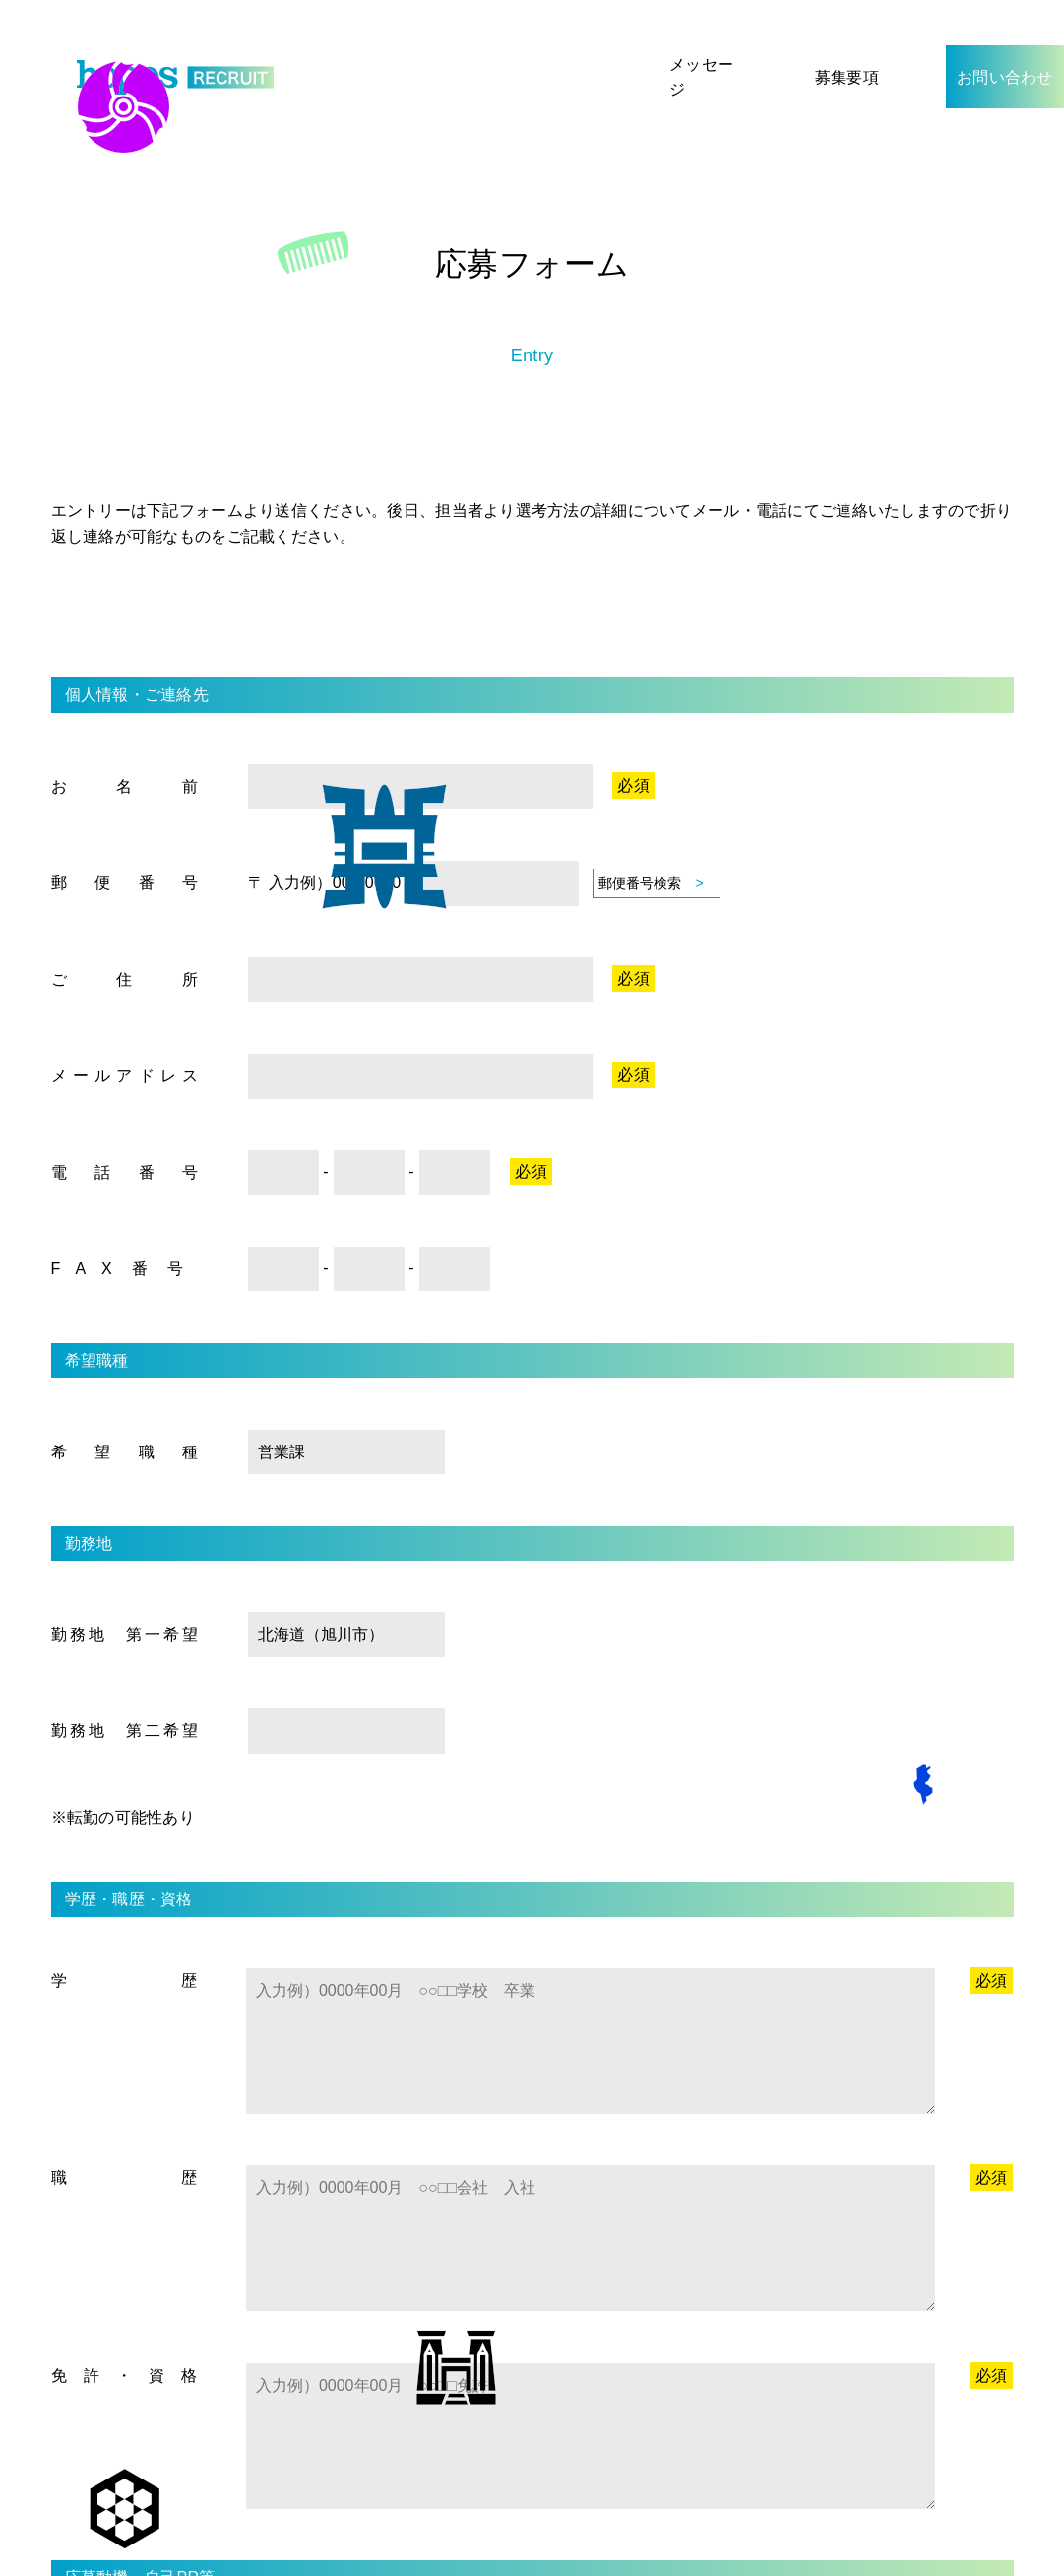 This screenshot has width=1064, height=2576. Describe the element at coordinates (456, 2364) in the screenshot. I see `access ancient egypt themed content or levels` at that location.